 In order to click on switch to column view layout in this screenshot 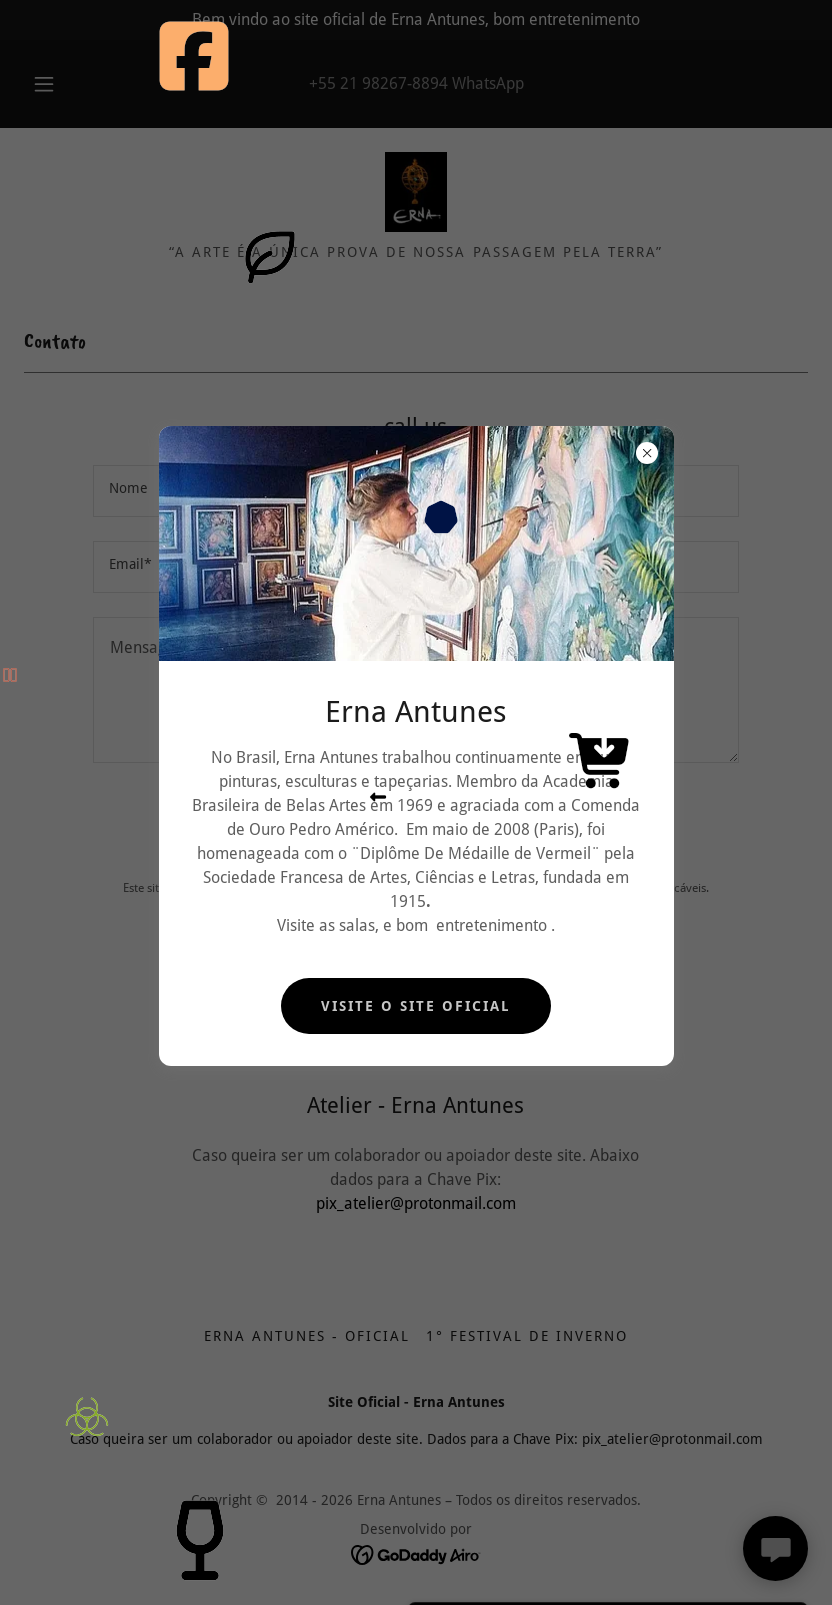, I will do `click(10, 675)`.